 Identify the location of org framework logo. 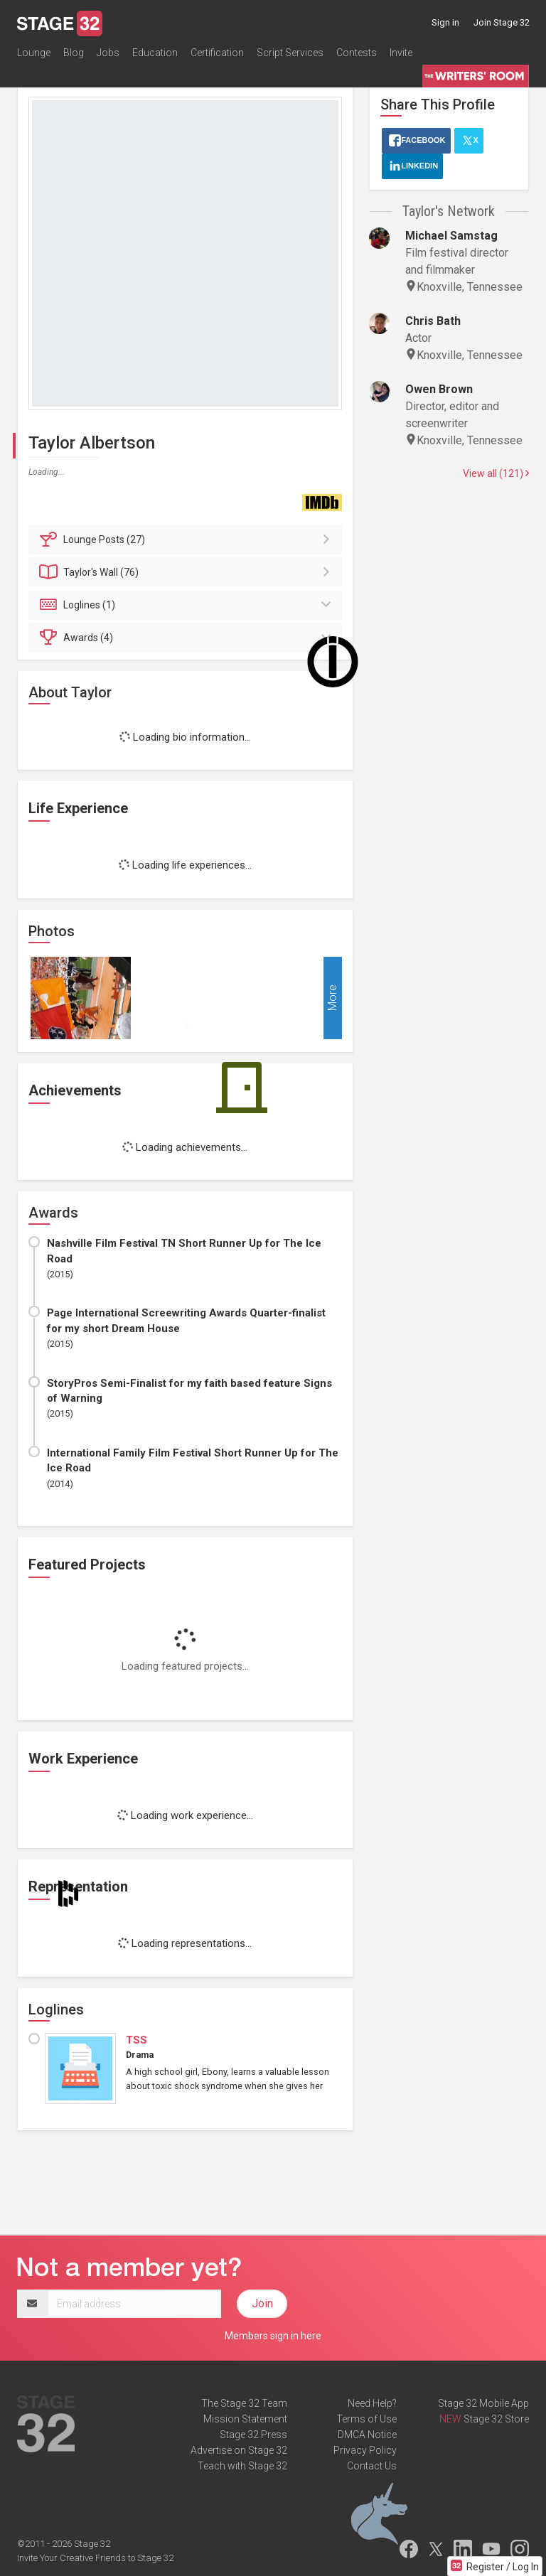
(379, 2513).